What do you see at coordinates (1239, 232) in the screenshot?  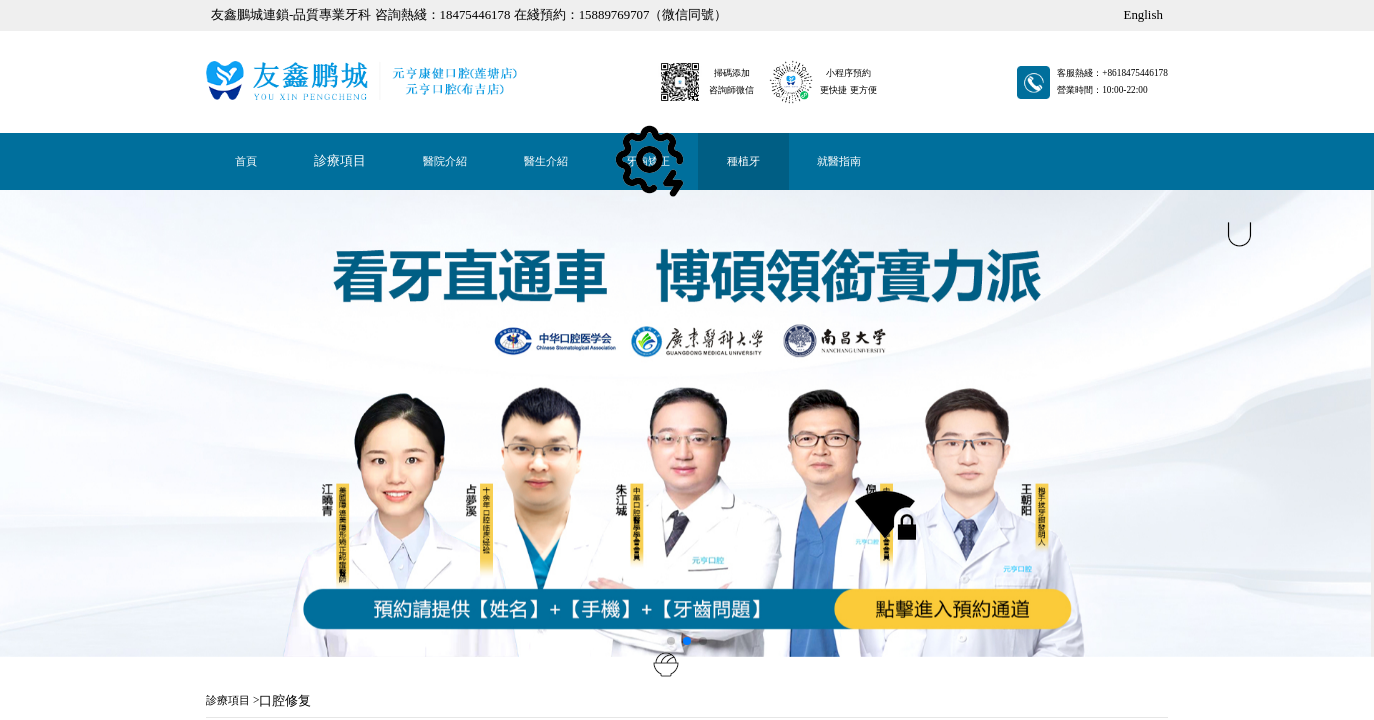 I see `perform a union operation on selected shapes` at bounding box center [1239, 232].